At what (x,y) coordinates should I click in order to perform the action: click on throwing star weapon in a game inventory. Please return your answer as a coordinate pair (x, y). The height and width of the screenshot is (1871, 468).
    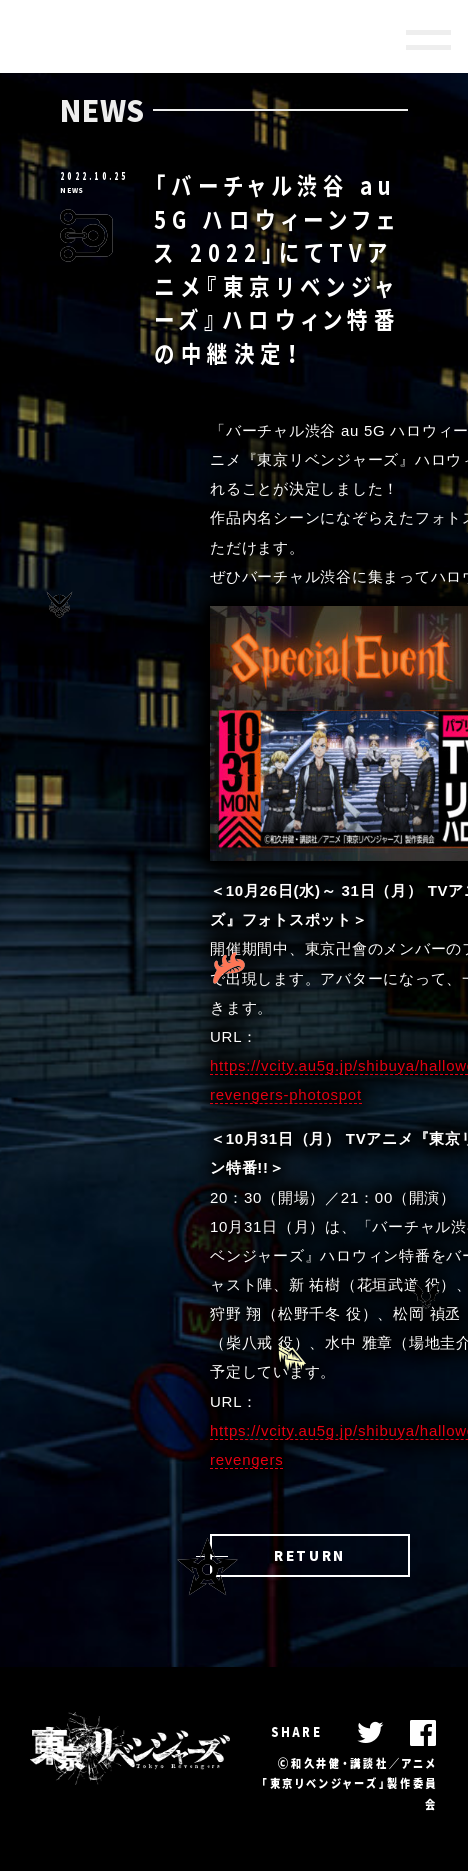
    Looking at the image, I should click on (207, 1566).